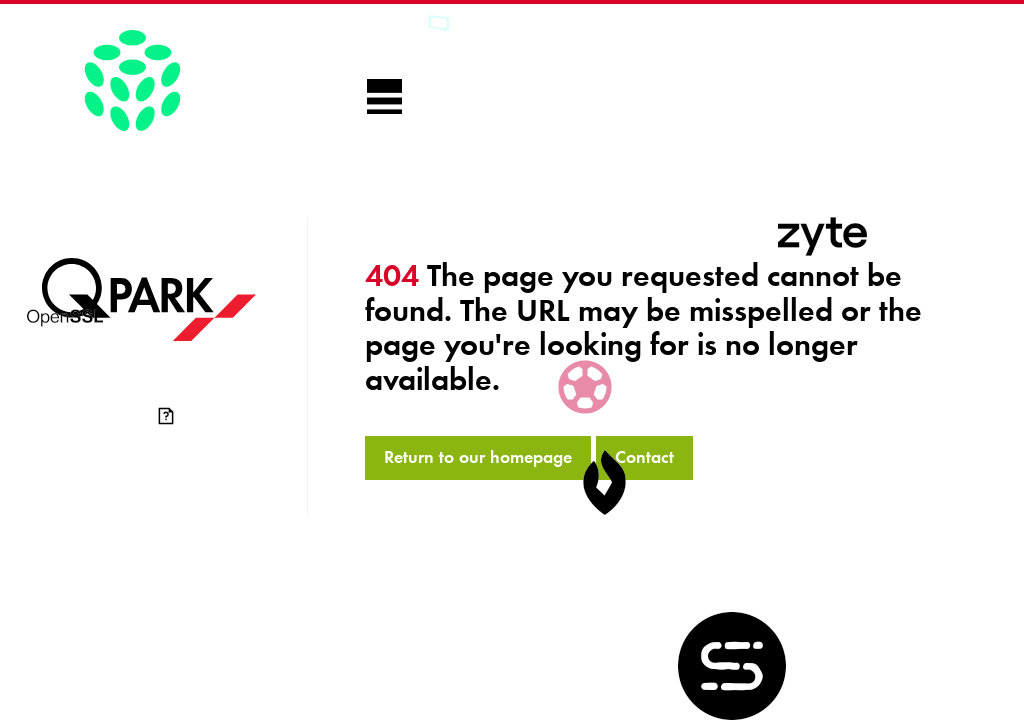  I want to click on open pulumi infrastructure as code dashboard, so click(132, 80).